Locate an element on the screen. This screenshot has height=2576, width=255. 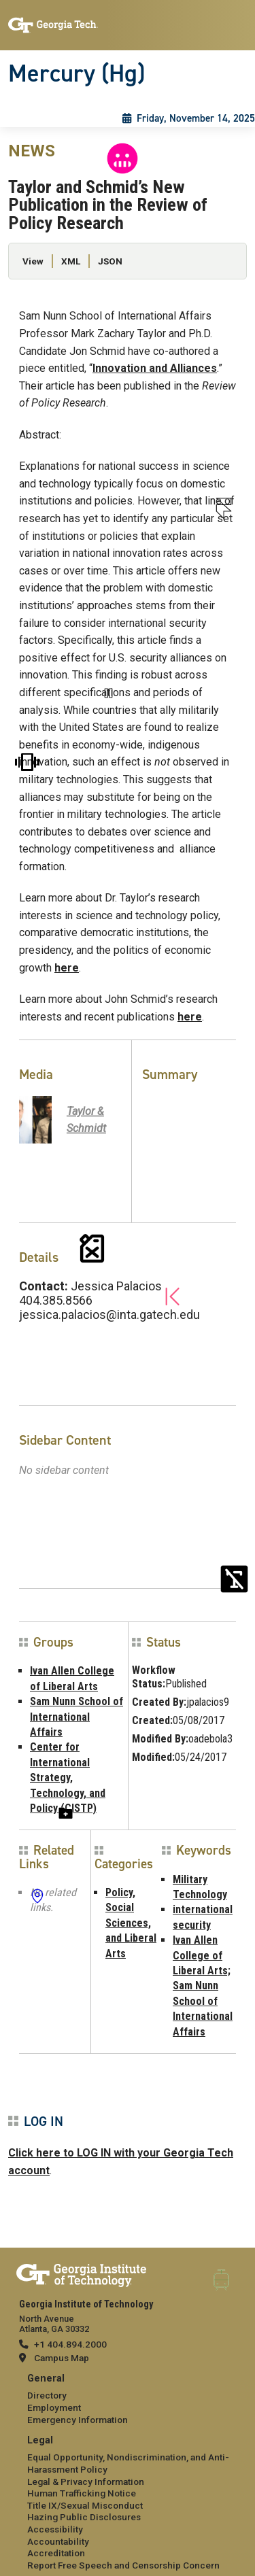
indicates an awkward or uncomfortable status is located at coordinates (122, 158).